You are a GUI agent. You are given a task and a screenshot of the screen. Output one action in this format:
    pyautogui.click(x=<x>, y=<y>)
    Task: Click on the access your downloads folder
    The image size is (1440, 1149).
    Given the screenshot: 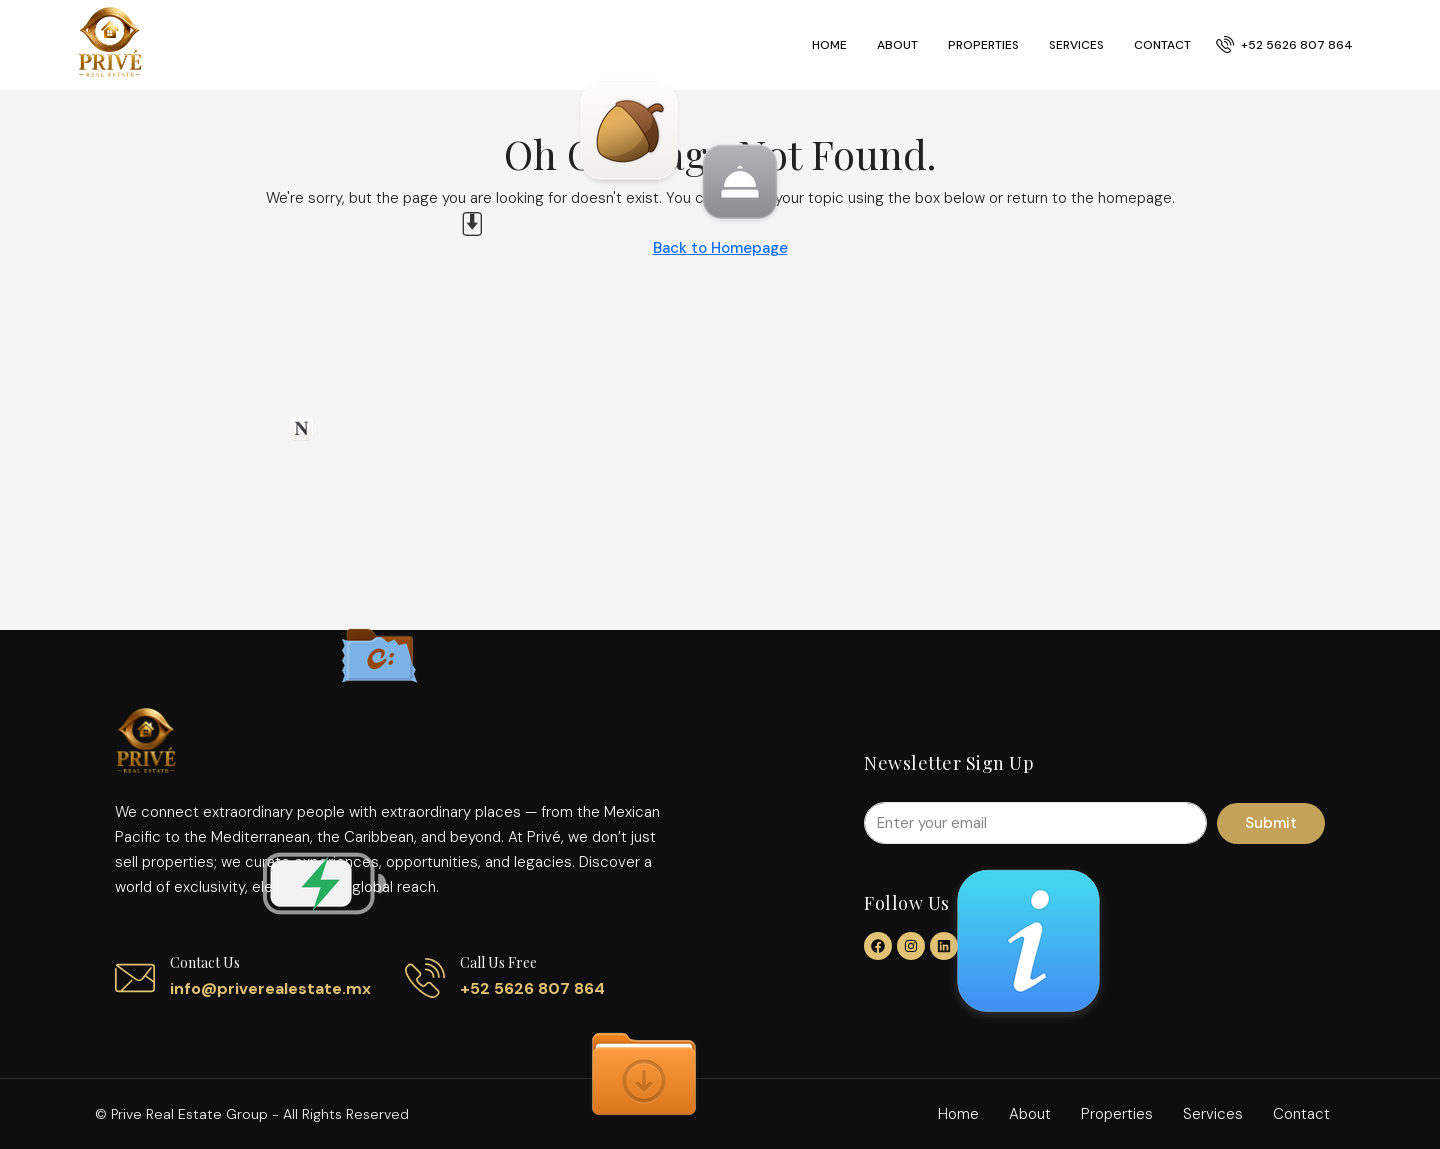 What is the action you would take?
    pyautogui.click(x=644, y=1074)
    